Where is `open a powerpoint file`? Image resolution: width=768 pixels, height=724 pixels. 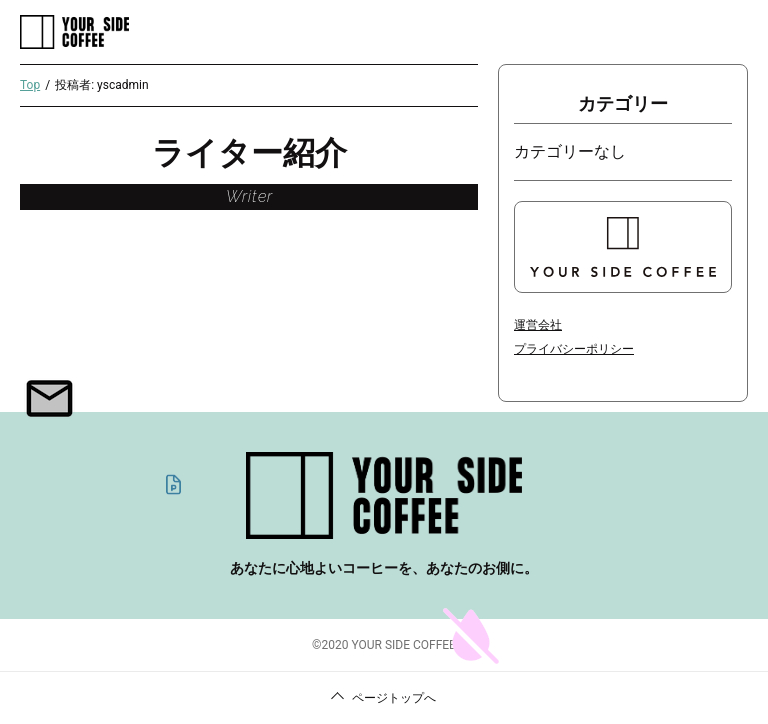
open a powerpoint file is located at coordinates (173, 484).